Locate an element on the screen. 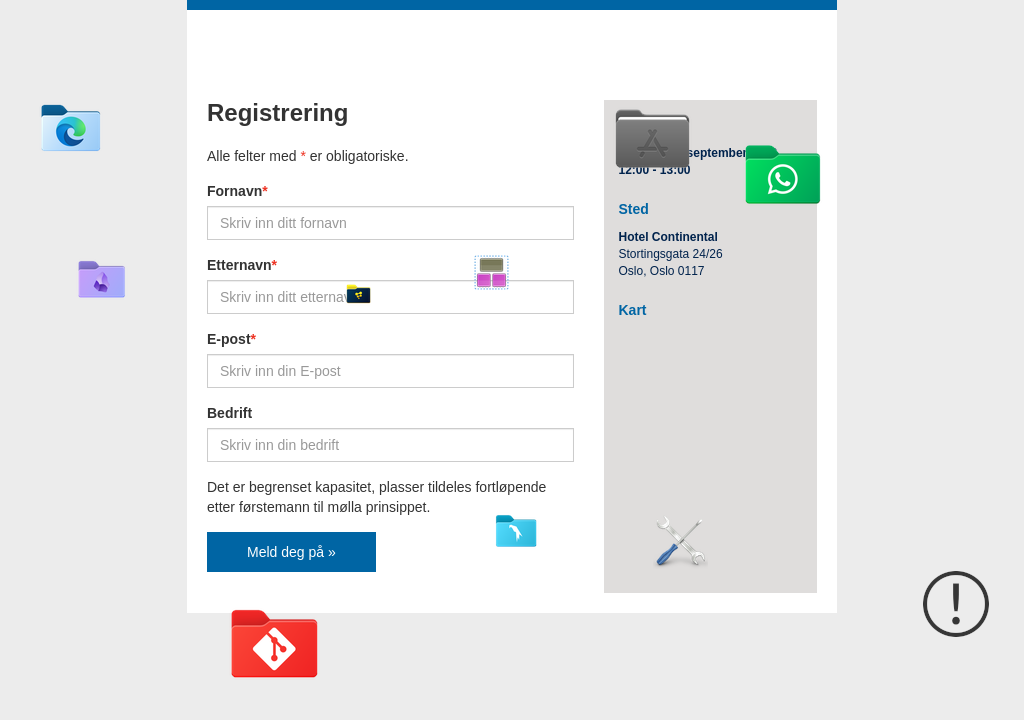 The height and width of the screenshot is (720, 1024). select all items in the current view is located at coordinates (491, 272).